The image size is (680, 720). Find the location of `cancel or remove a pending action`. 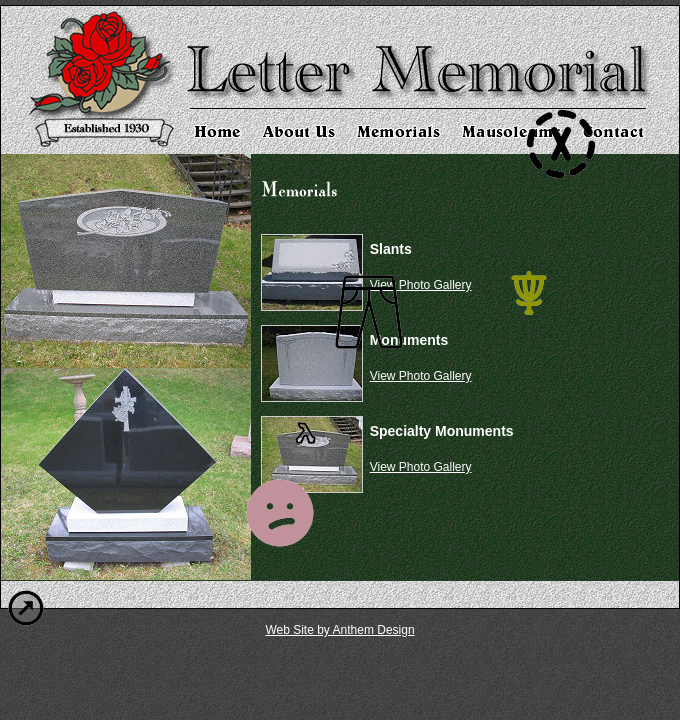

cancel or remove a pending action is located at coordinates (561, 144).